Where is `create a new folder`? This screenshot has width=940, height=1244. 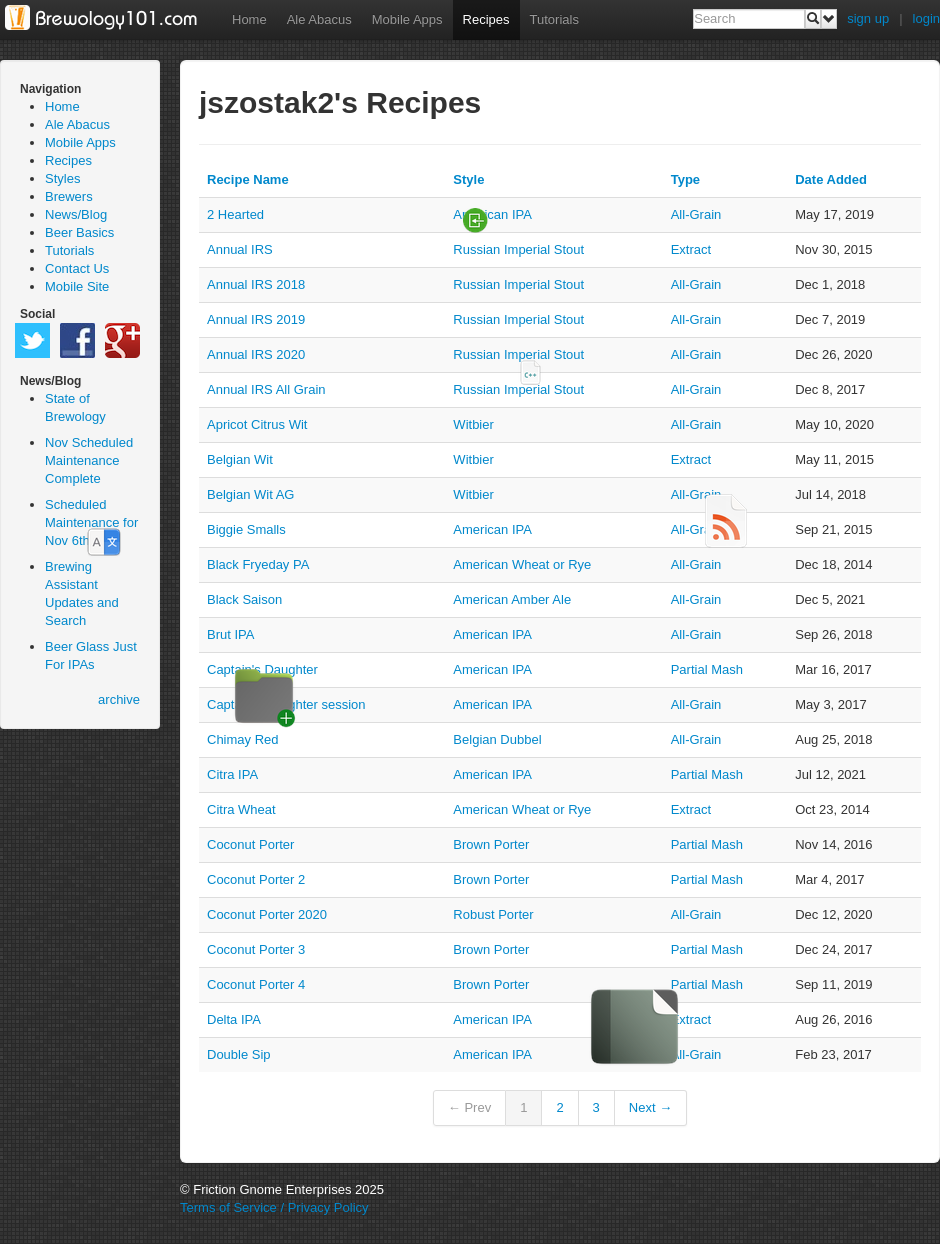 create a new folder is located at coordinates (264, 696).